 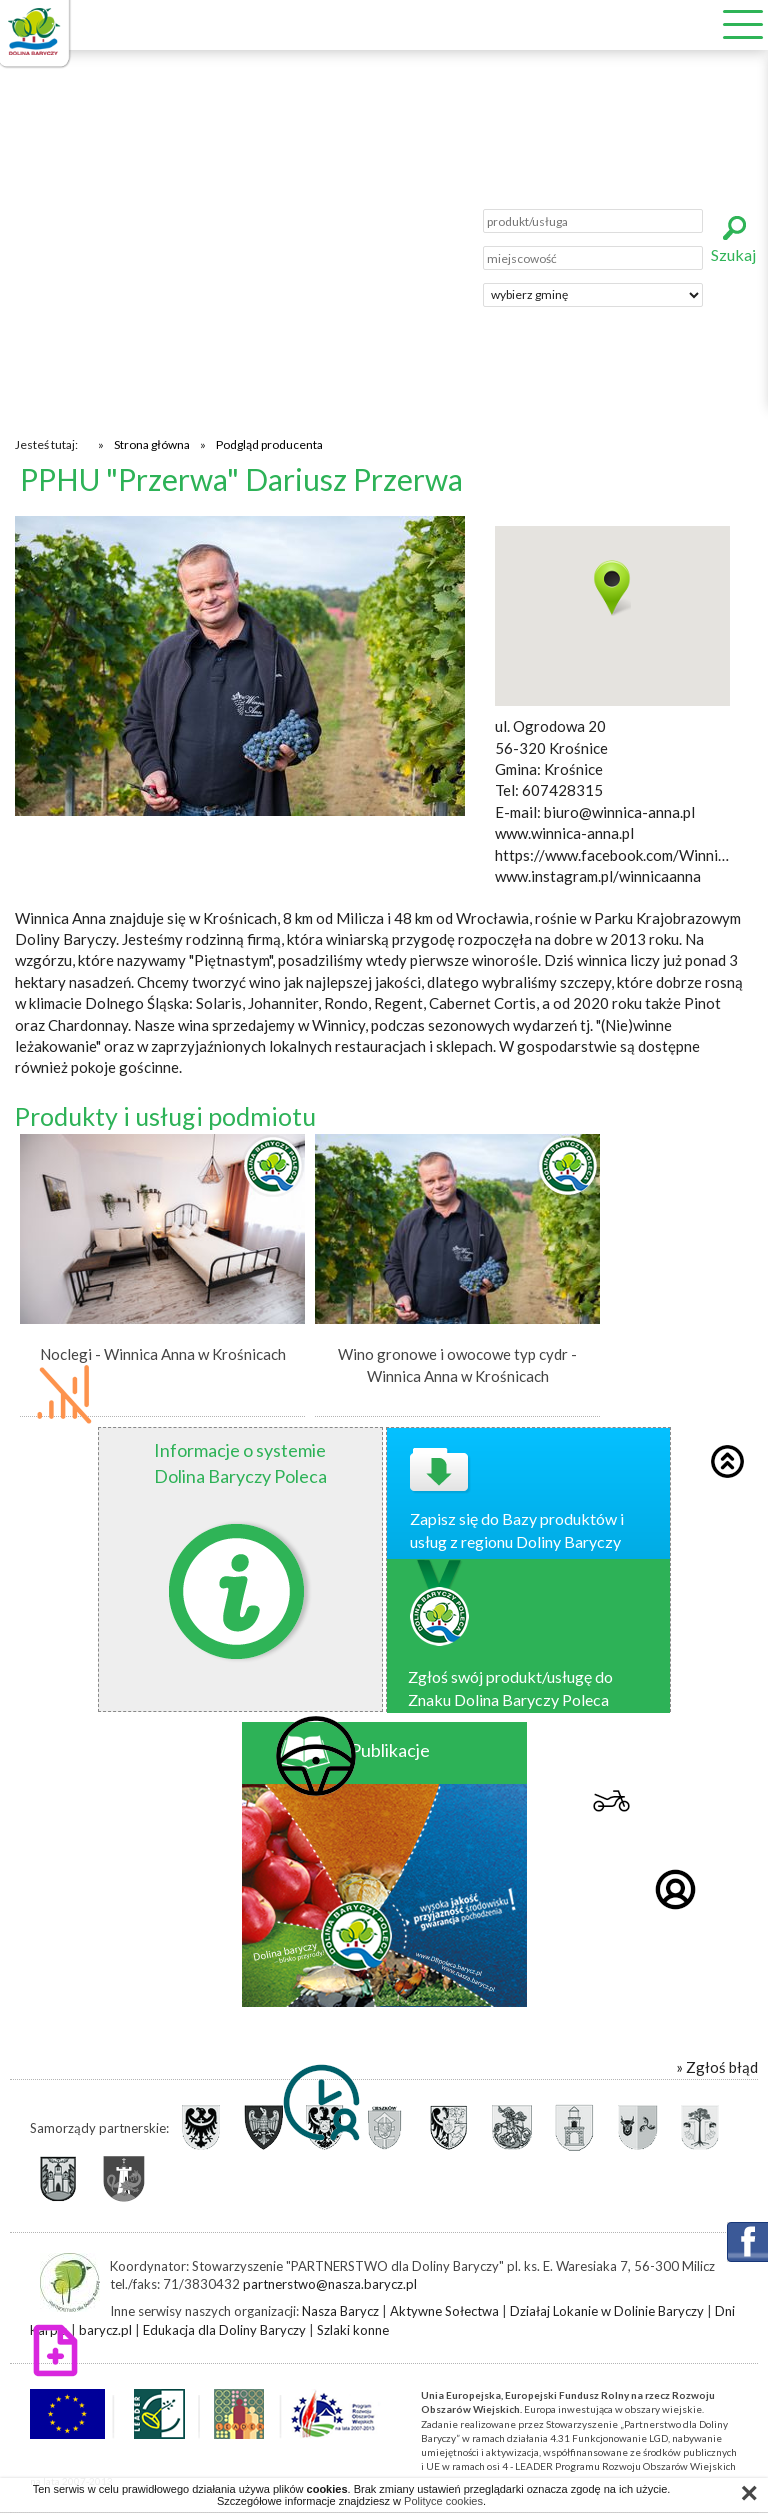 What do you see at coordinates (55, 2350) in the screenshot?
I see `create a new file` at bounding box center [55, 2350].